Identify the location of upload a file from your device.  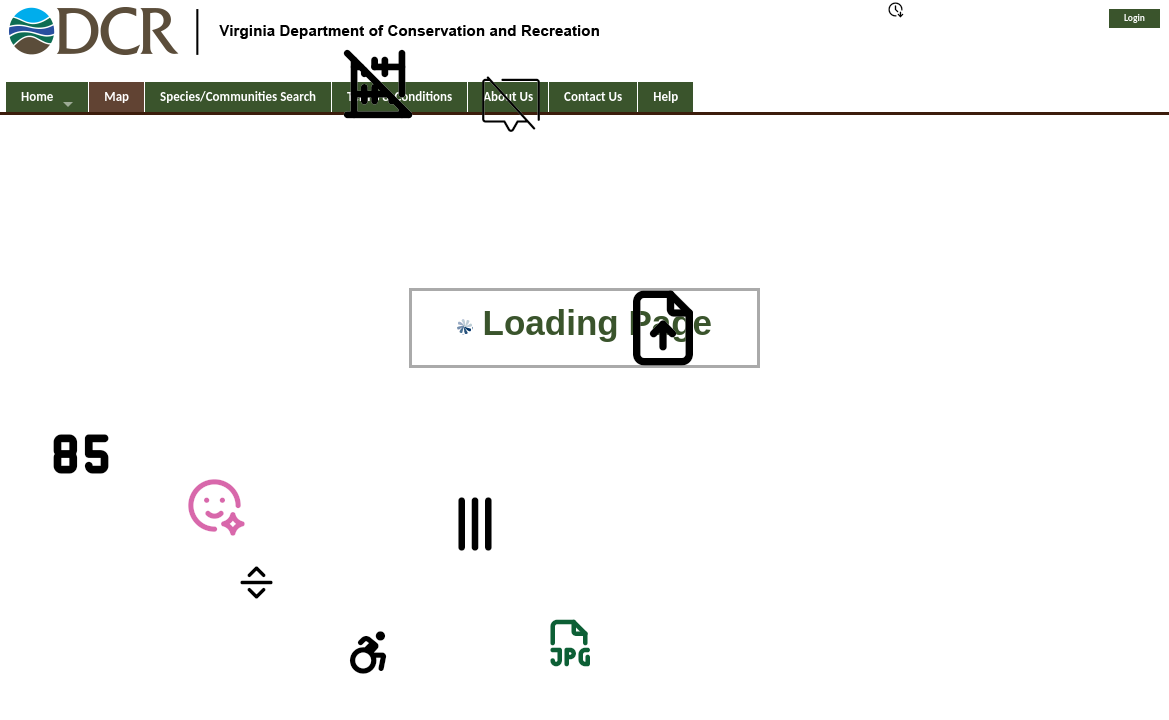
(663, 328).